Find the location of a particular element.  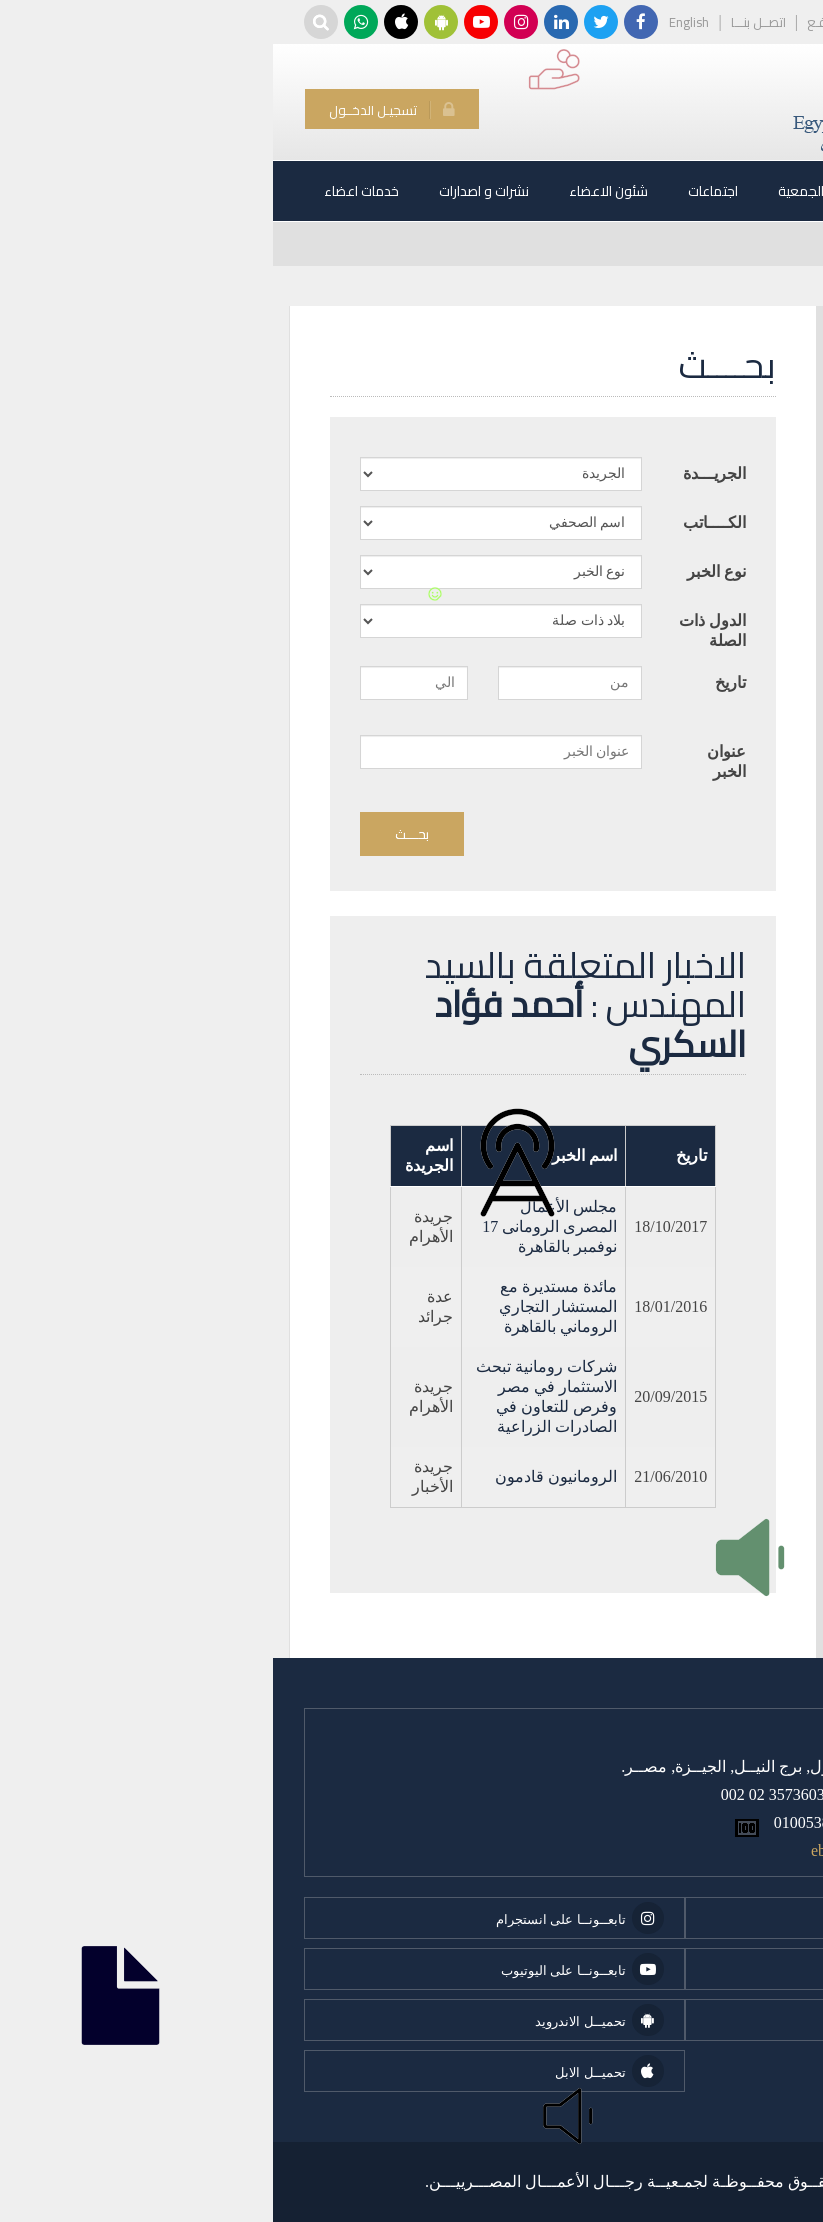

indicates cellular network signal or connectivity is located at coordinates (517, 1164).